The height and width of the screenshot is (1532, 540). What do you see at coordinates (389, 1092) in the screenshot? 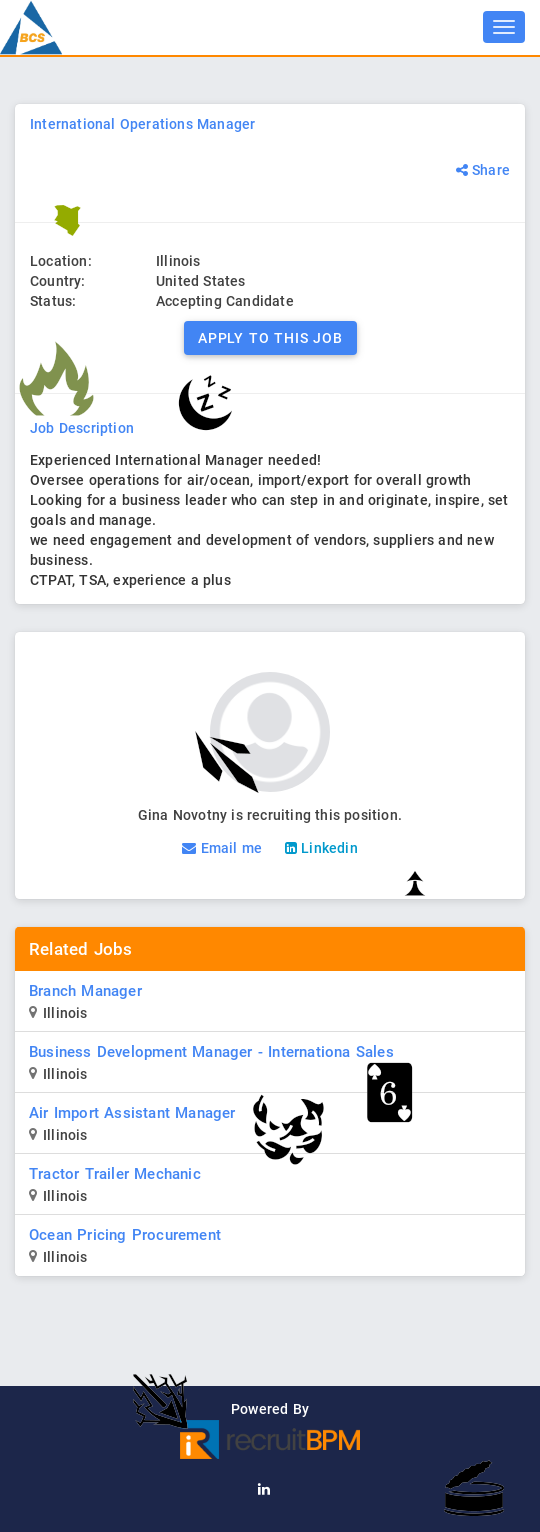
I see `six of spades playing card` at bounding box center [389, 1092].